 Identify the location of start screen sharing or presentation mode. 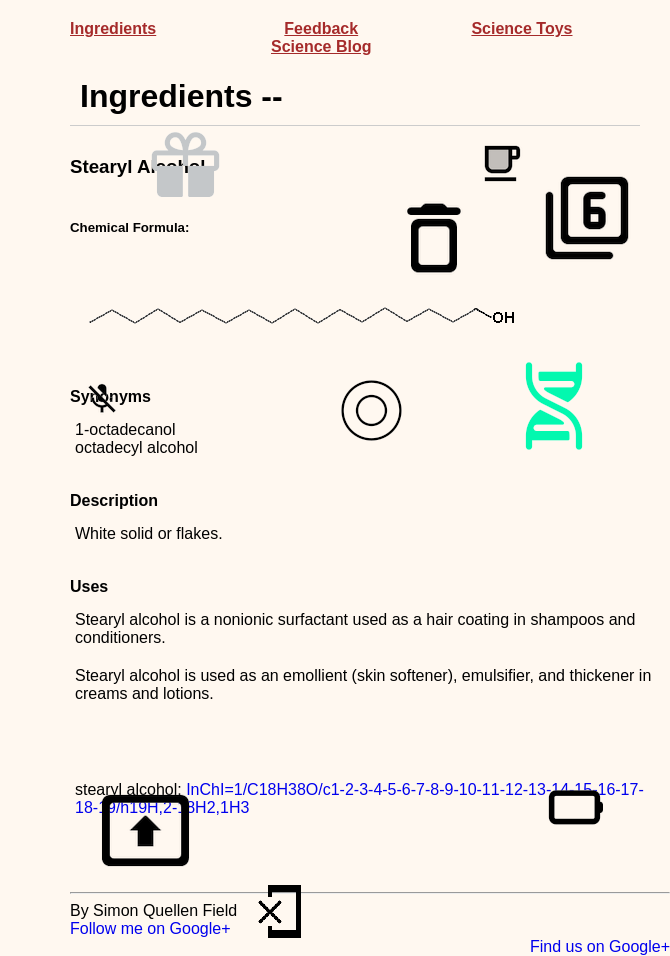
(145, 830).